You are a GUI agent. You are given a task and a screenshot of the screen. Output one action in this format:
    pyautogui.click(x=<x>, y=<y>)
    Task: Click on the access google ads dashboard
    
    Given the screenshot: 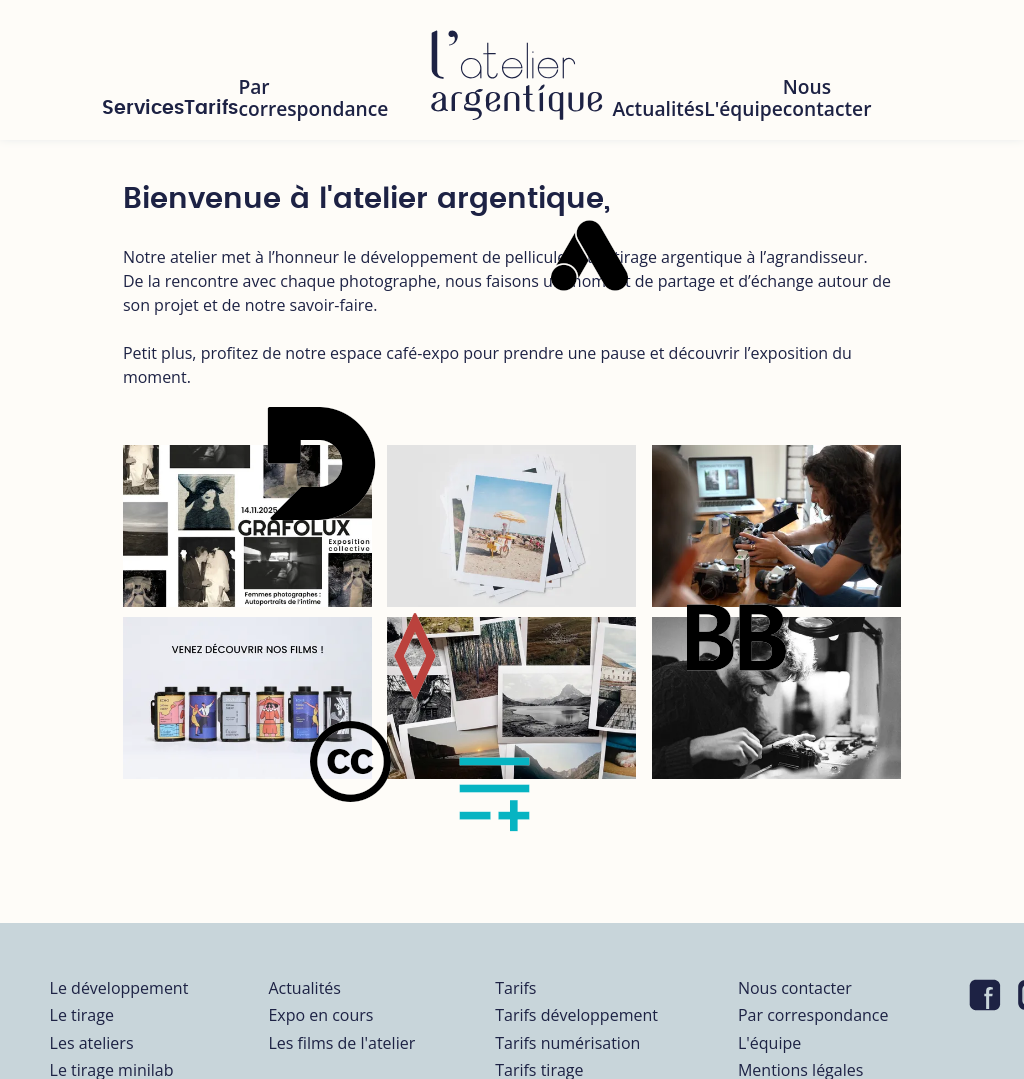 What is the action you would take?
    pyautogui.click(x=589, y=255)
    